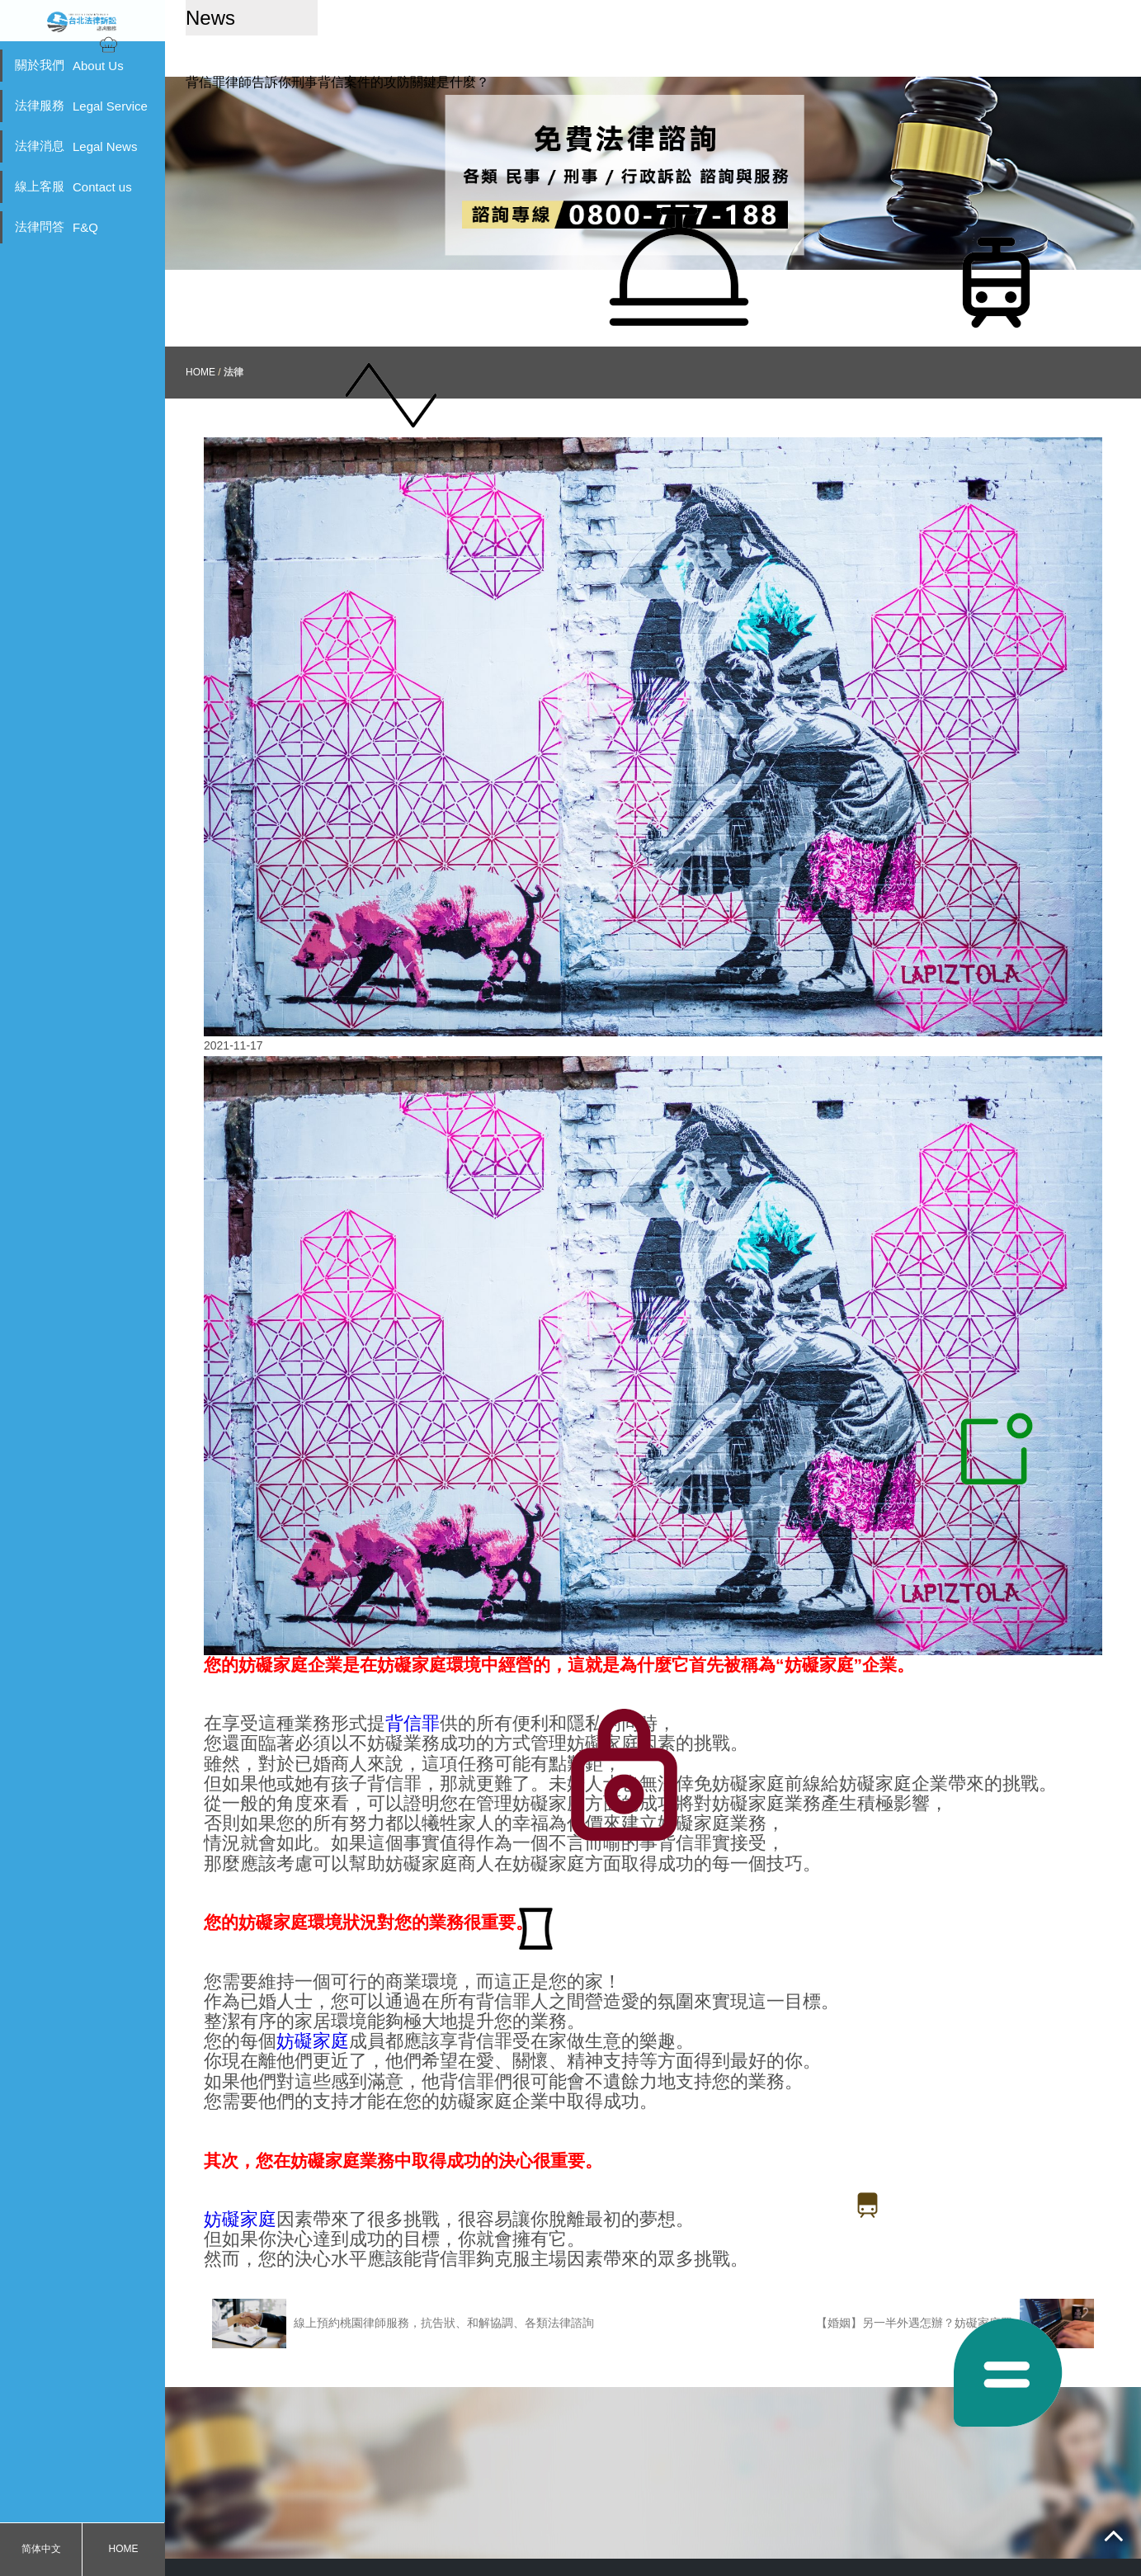 This screenshot has height=2576, width=1141. What do you see at coordinates (867, 2204) in the screenshot?
I see `access train schedules or rail services` at bounding box center [867, 2204].